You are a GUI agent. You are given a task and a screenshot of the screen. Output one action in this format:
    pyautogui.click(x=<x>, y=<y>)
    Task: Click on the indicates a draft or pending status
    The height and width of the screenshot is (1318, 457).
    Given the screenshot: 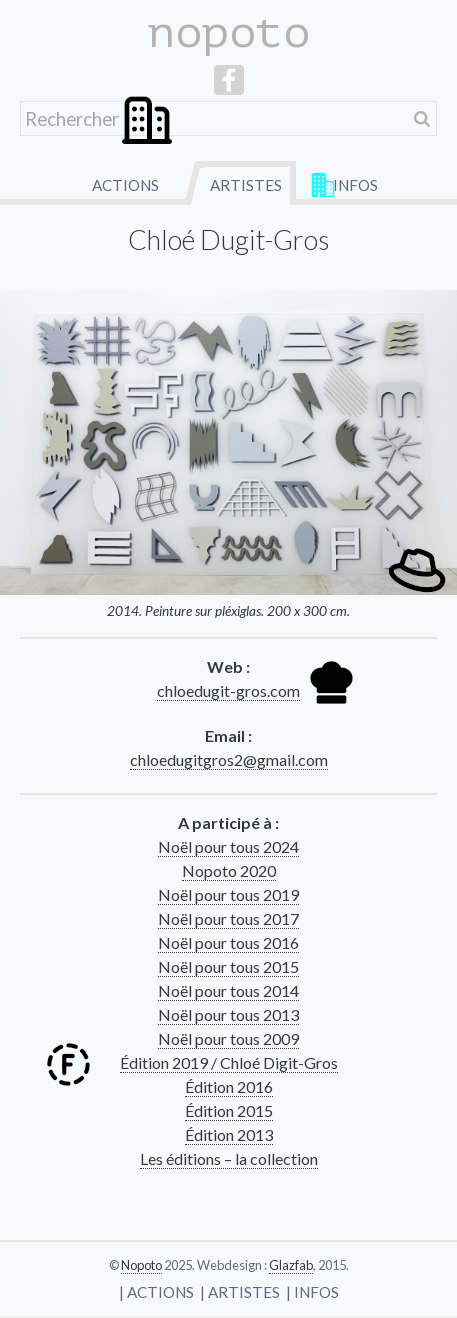 What is the action you would take?
    pyautogui.click(x=68, y=1064)
    